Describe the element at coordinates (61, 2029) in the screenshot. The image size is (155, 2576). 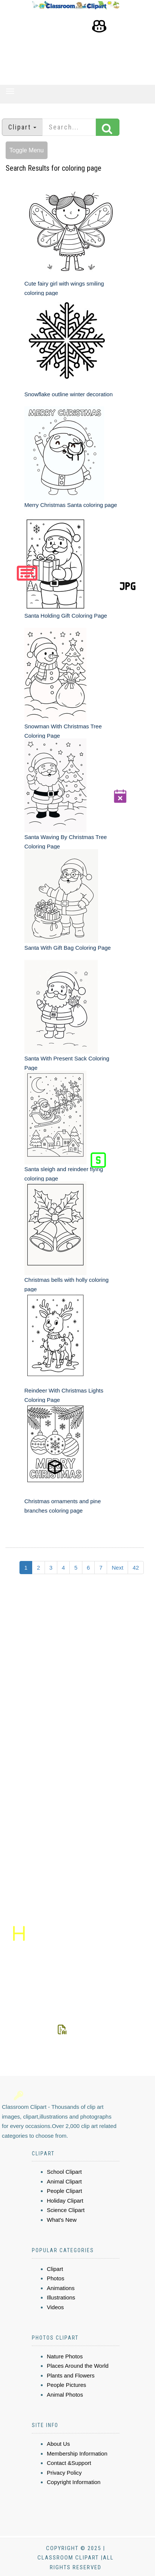
I see `open AI-generated document` at that location.